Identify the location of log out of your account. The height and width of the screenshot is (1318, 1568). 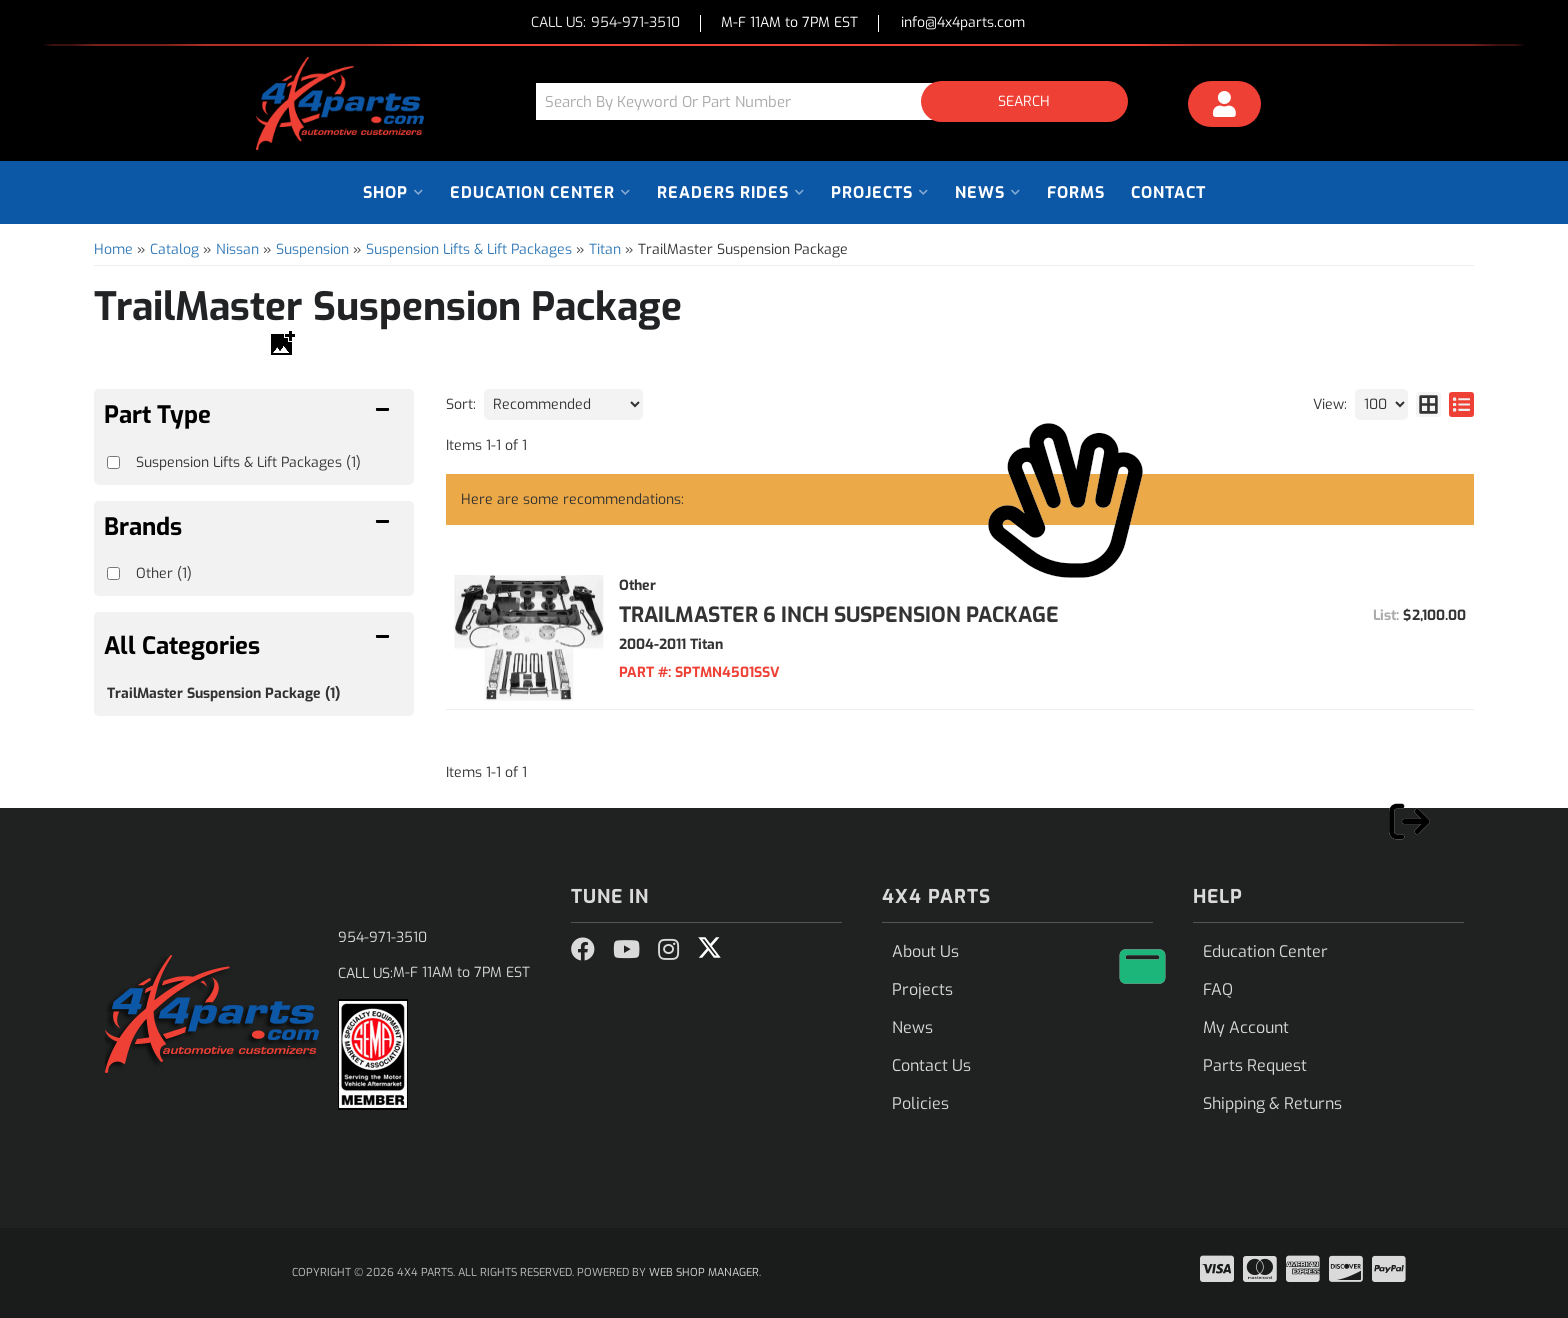
(1409, 821).